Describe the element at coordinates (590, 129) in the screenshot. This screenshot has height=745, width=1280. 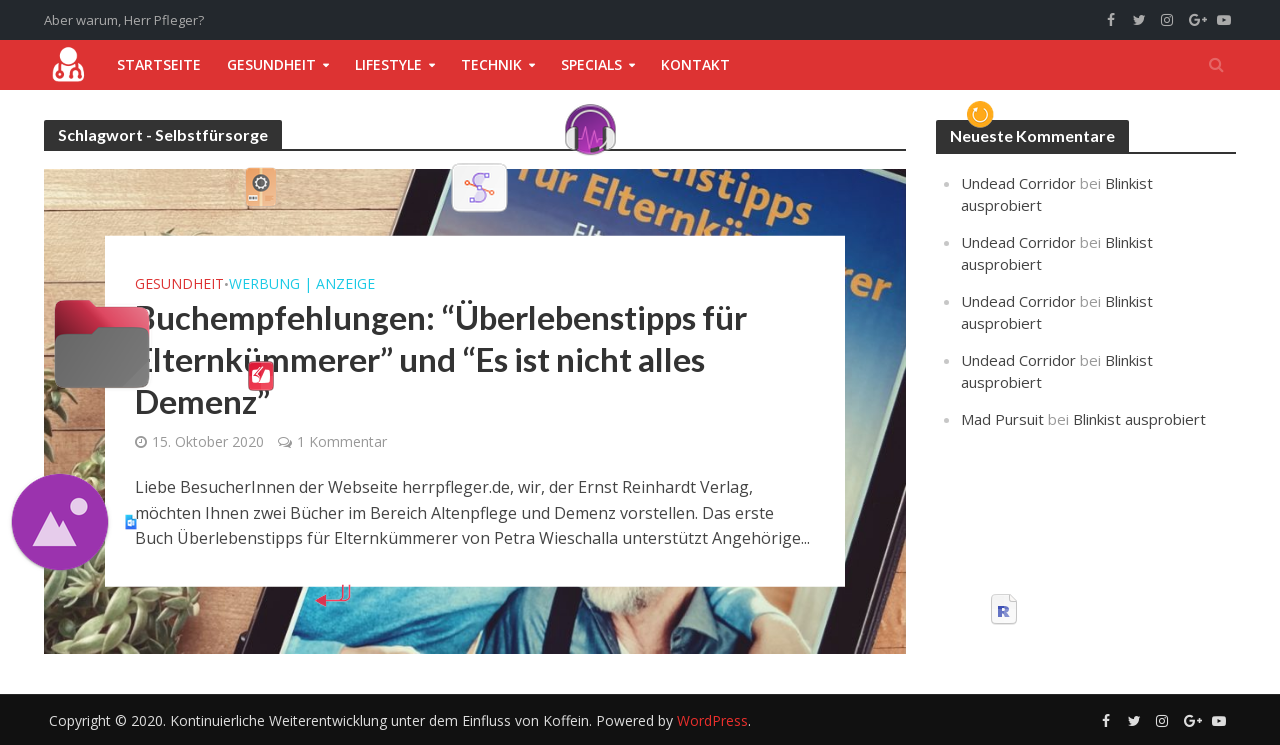
I see `audio headset device connected` at that location.